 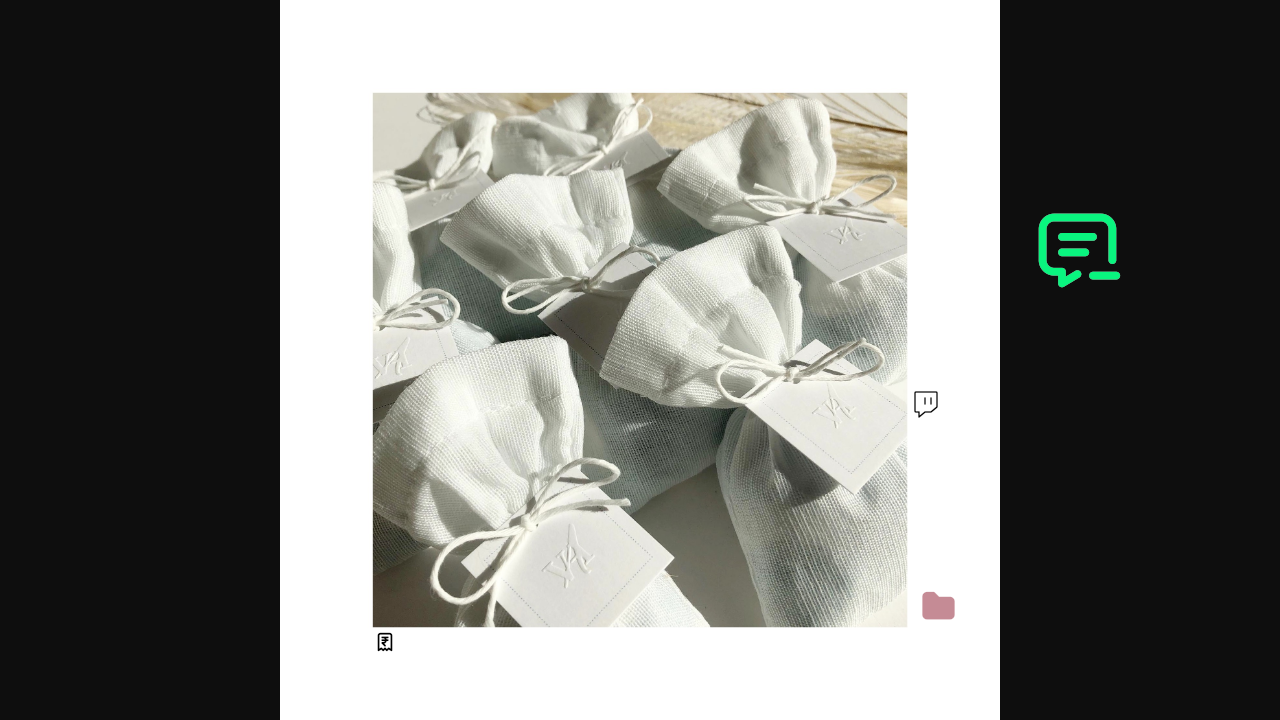 What do you see at coordinates (926, 403) in the screenshot?
I see `open the Twitch app` at bounding box center [926, 403].